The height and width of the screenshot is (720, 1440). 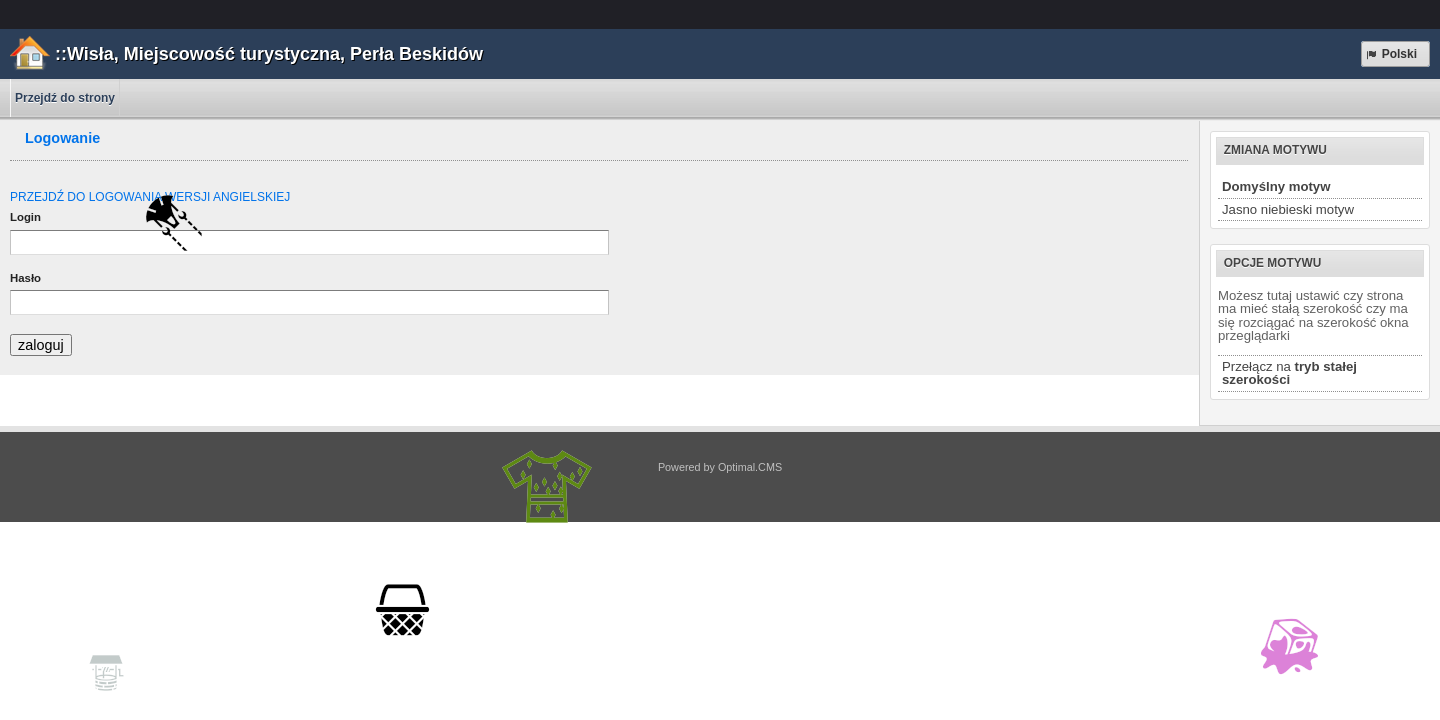 What do you see at coordinates (175, 223) in the screenshot?
I see `strafe or sidestep movement control` at bounding box center [175, 223].